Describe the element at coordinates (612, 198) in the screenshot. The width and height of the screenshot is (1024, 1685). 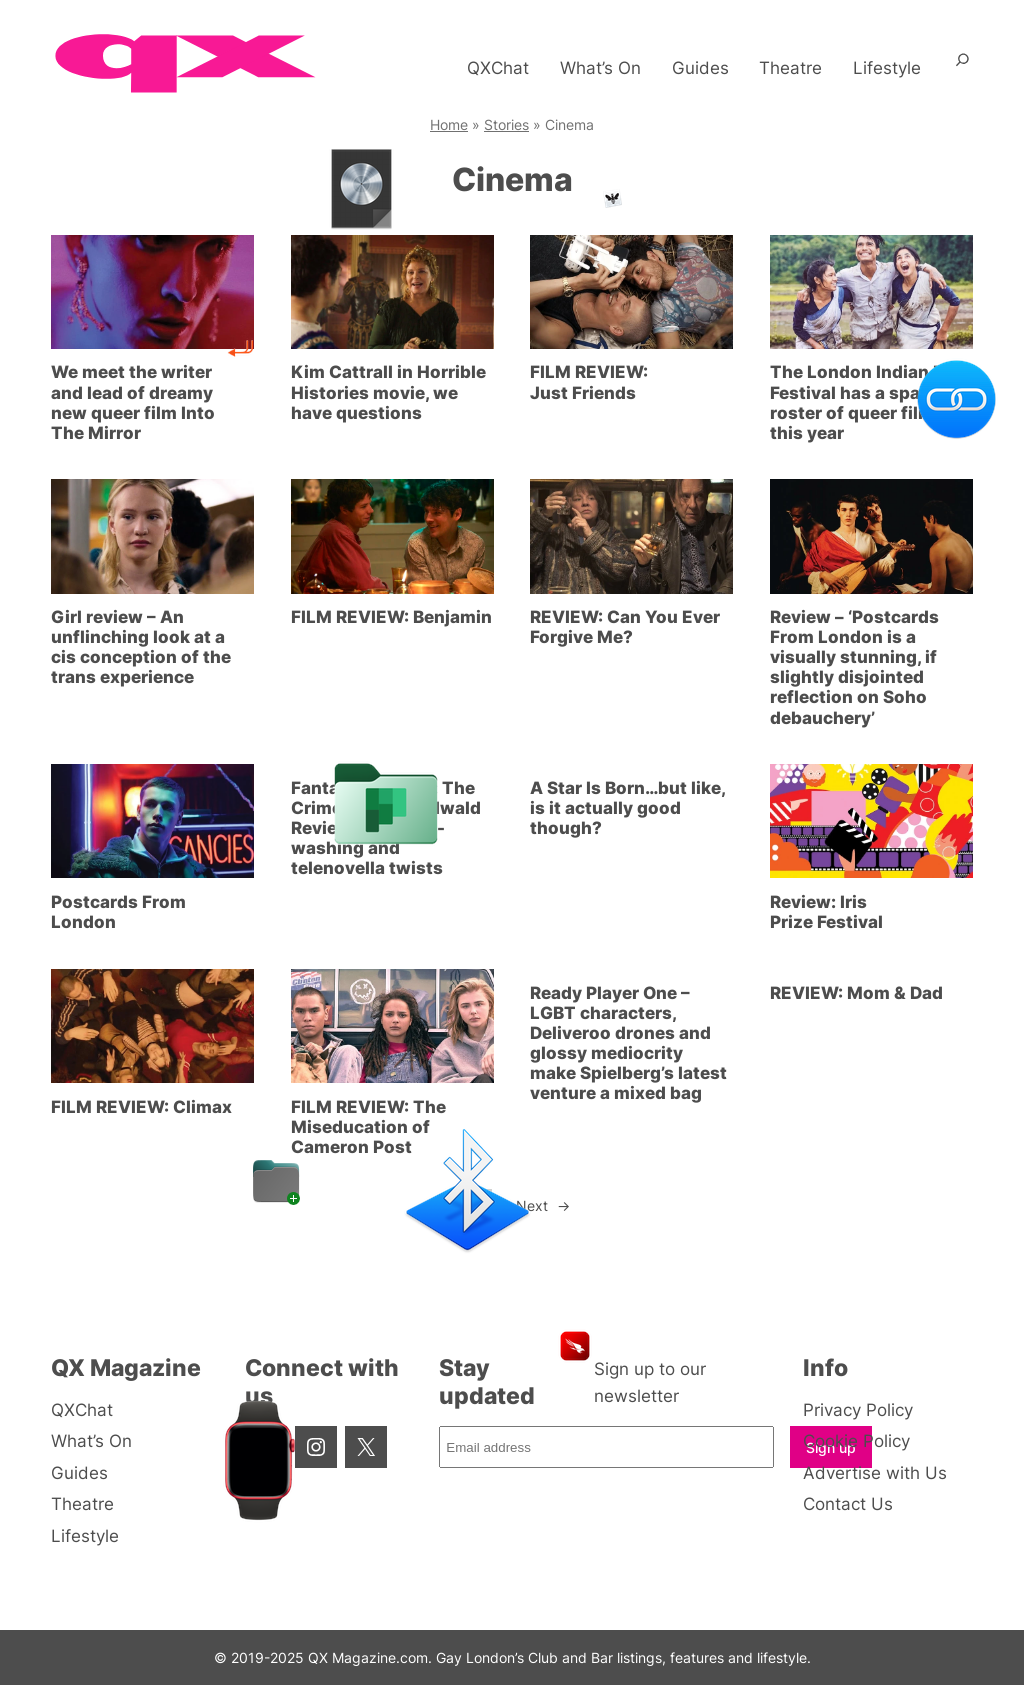
I see `open Kandji Agent for device management` at that location.